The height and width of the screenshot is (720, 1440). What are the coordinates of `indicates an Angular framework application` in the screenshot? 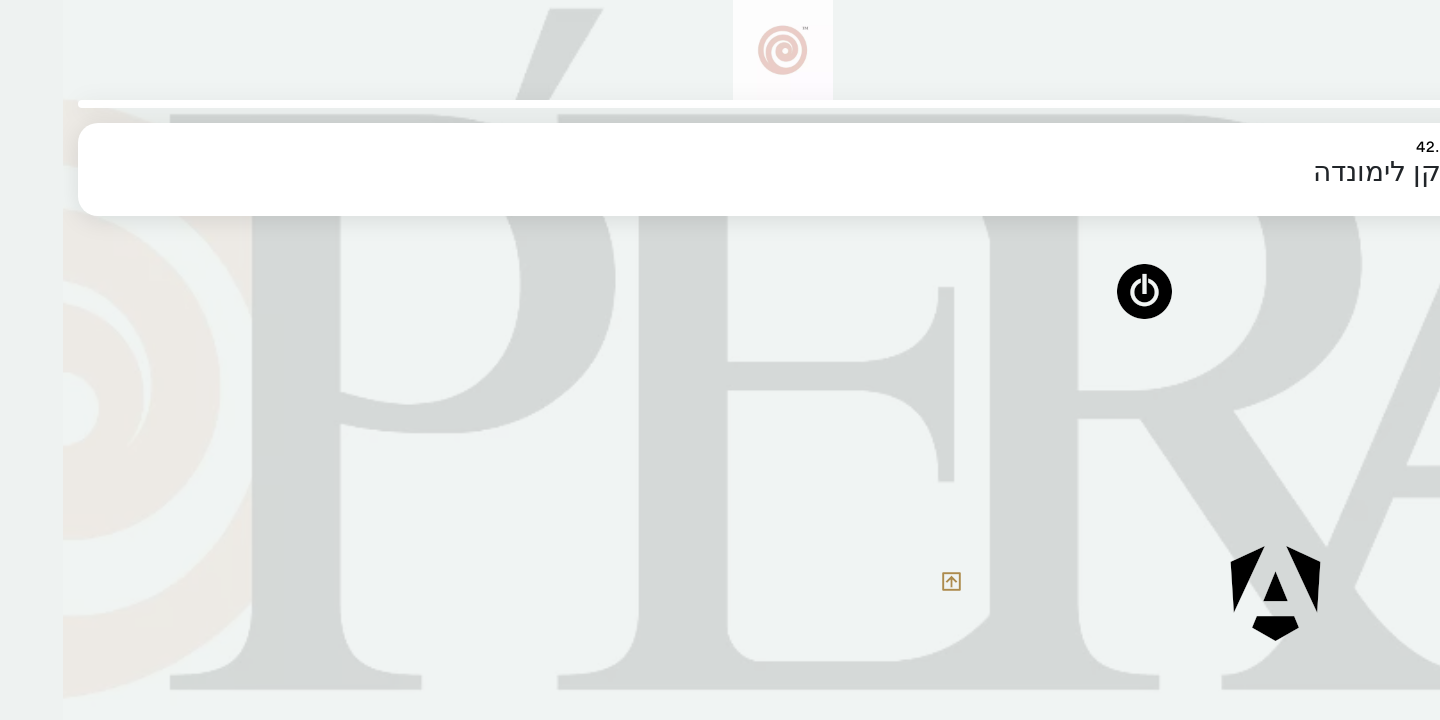 It's located at (1275, 593).